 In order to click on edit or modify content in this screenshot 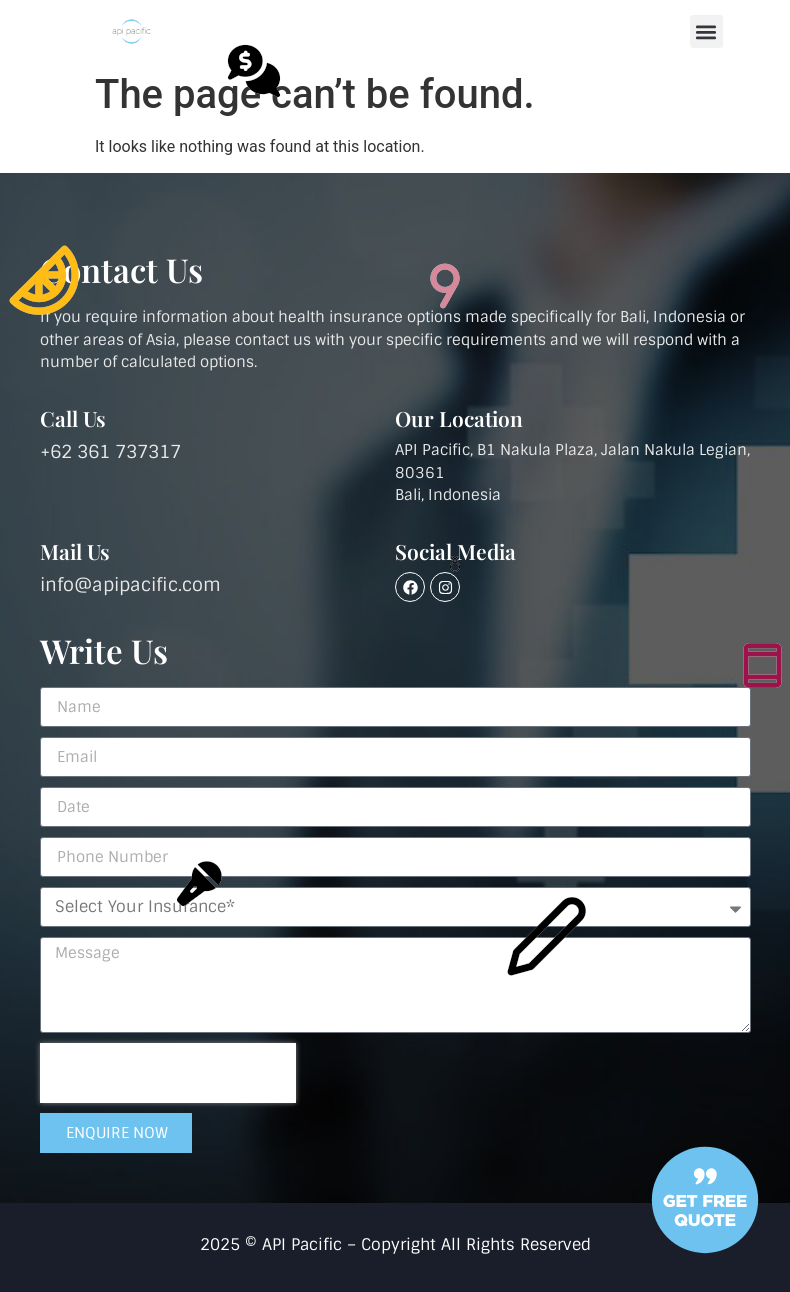, I will do `click(547, 936)`.